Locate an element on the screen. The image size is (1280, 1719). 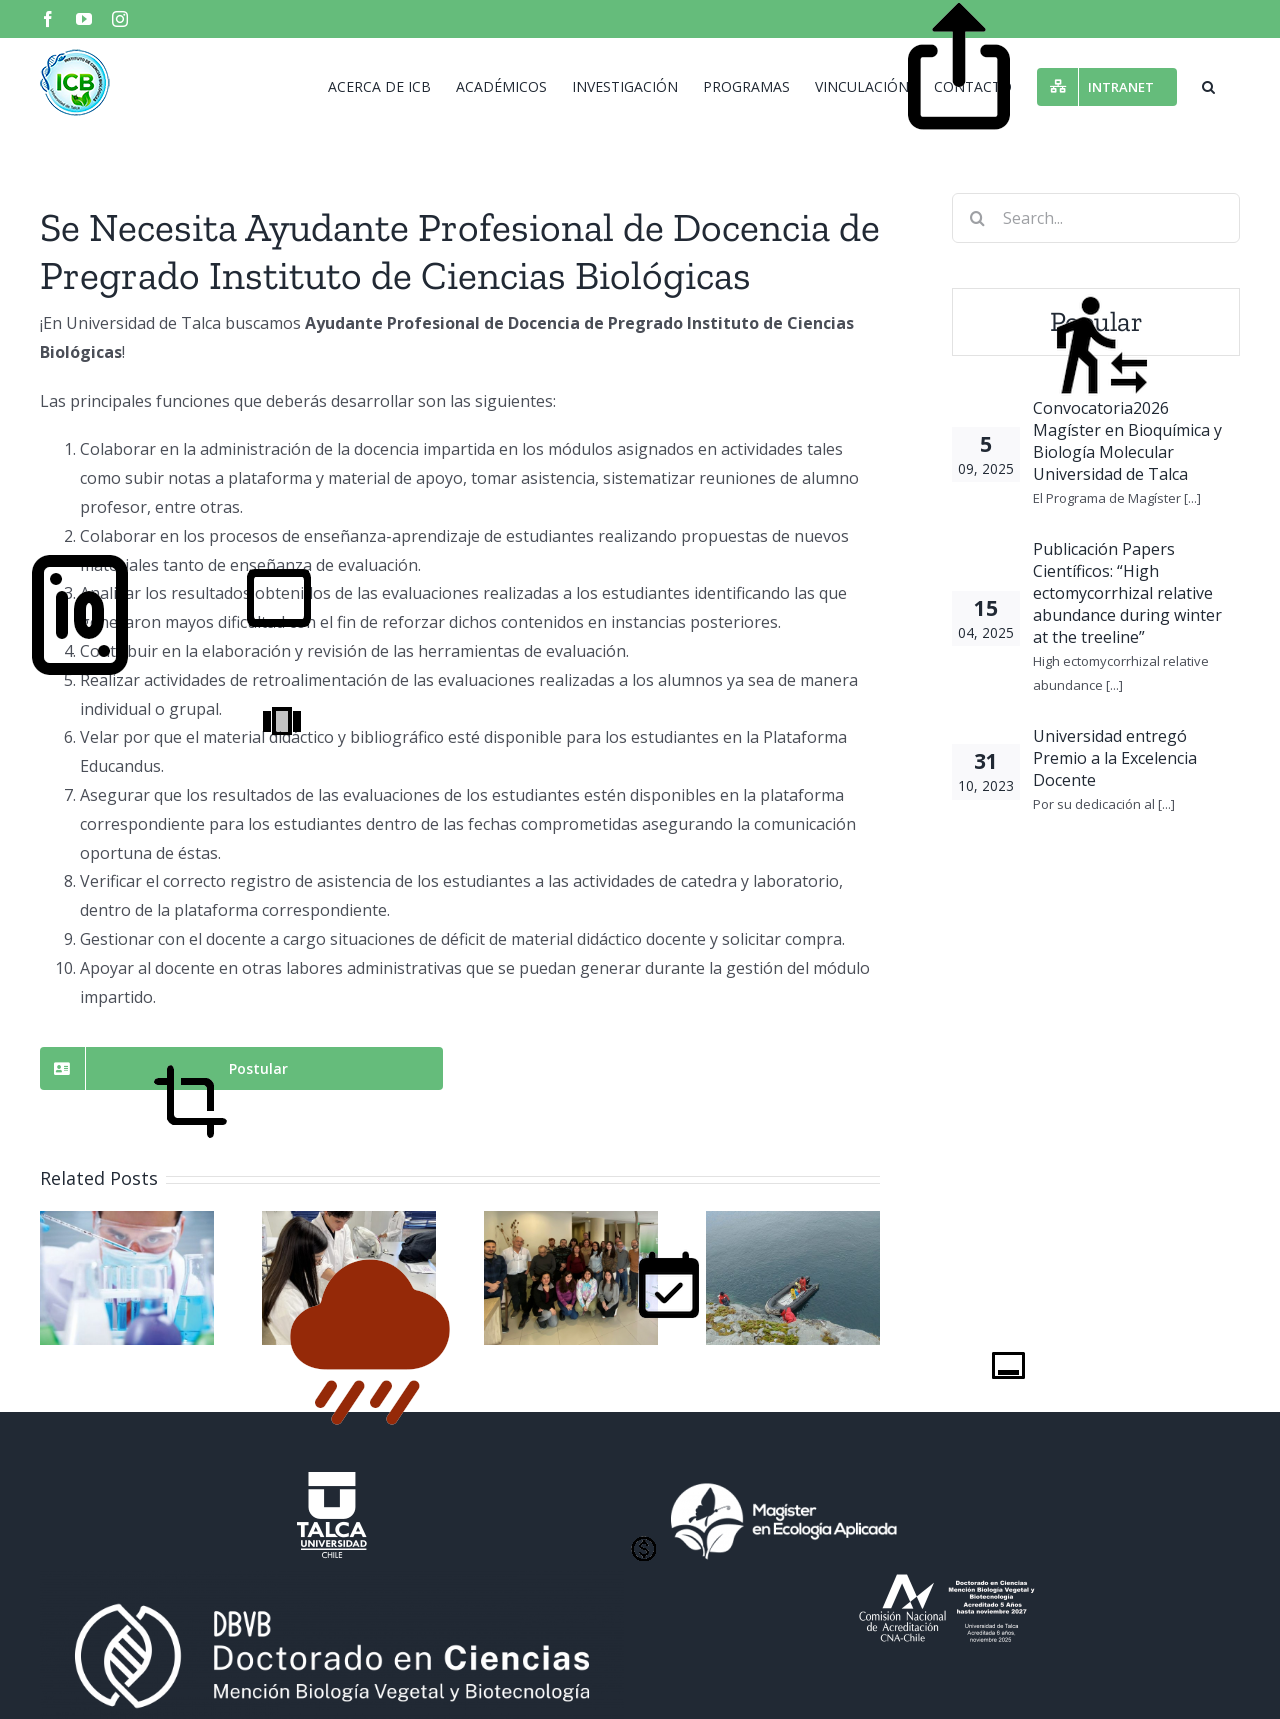
crop an image is located at coordinates (190, 1101).